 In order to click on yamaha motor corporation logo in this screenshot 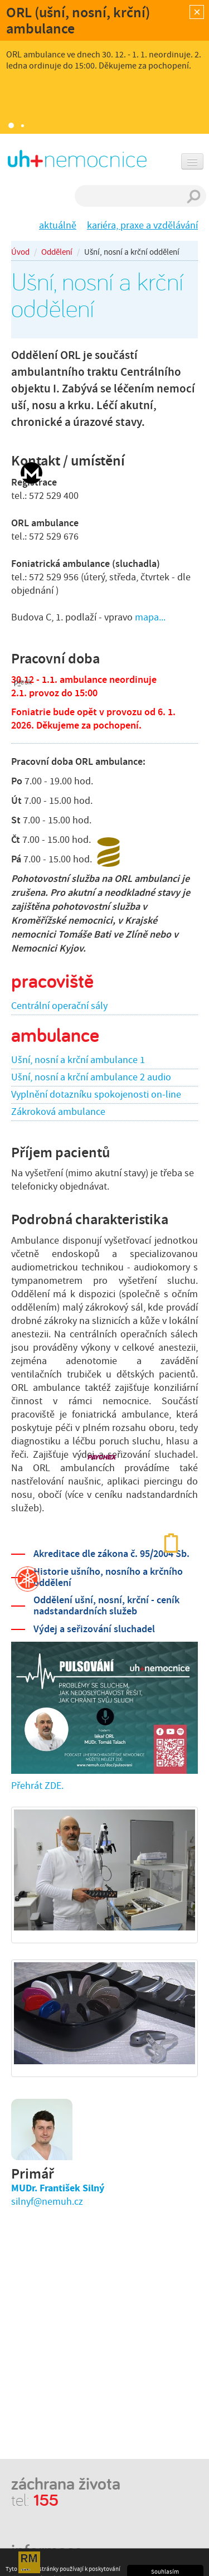, I will do `click(27, 1579)`.